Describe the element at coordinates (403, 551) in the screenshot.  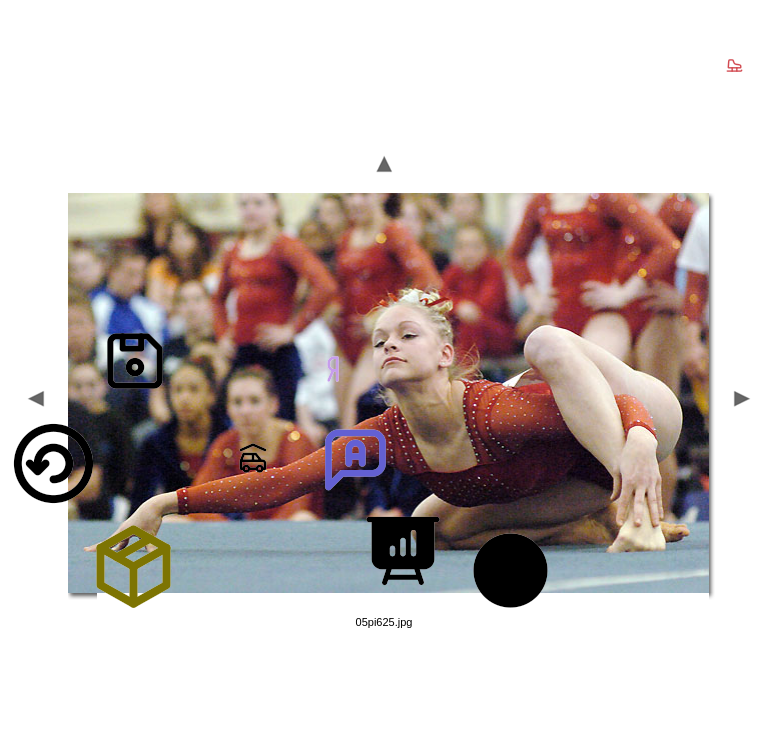
I see `view presentation or slideshow` at that location.